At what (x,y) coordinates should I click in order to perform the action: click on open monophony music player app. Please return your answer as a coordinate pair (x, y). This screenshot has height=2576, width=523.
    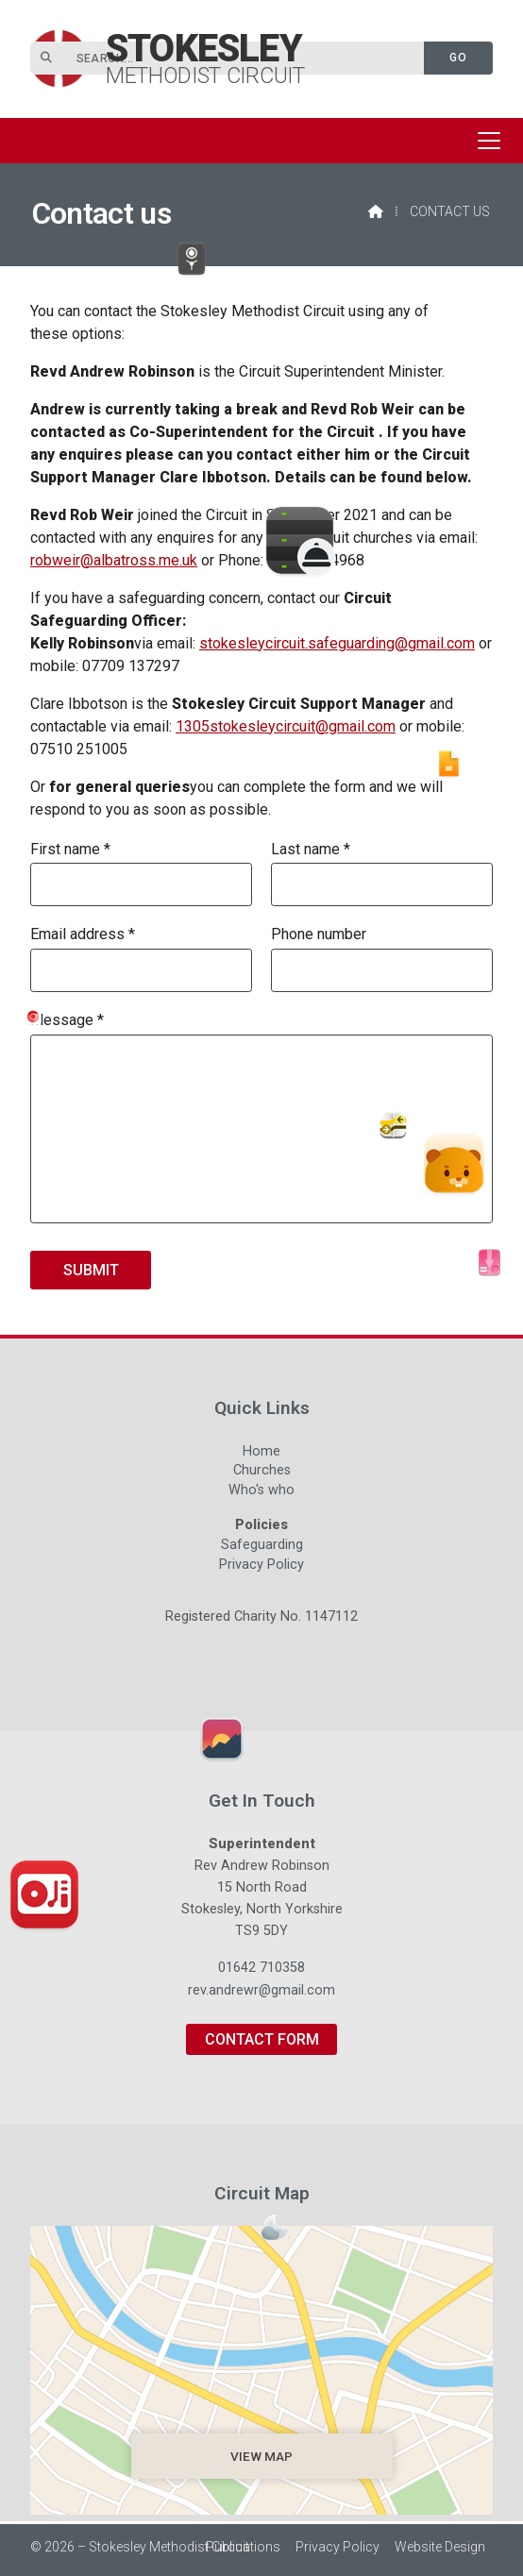
    Looking at the image, I should click on (44, 1894).